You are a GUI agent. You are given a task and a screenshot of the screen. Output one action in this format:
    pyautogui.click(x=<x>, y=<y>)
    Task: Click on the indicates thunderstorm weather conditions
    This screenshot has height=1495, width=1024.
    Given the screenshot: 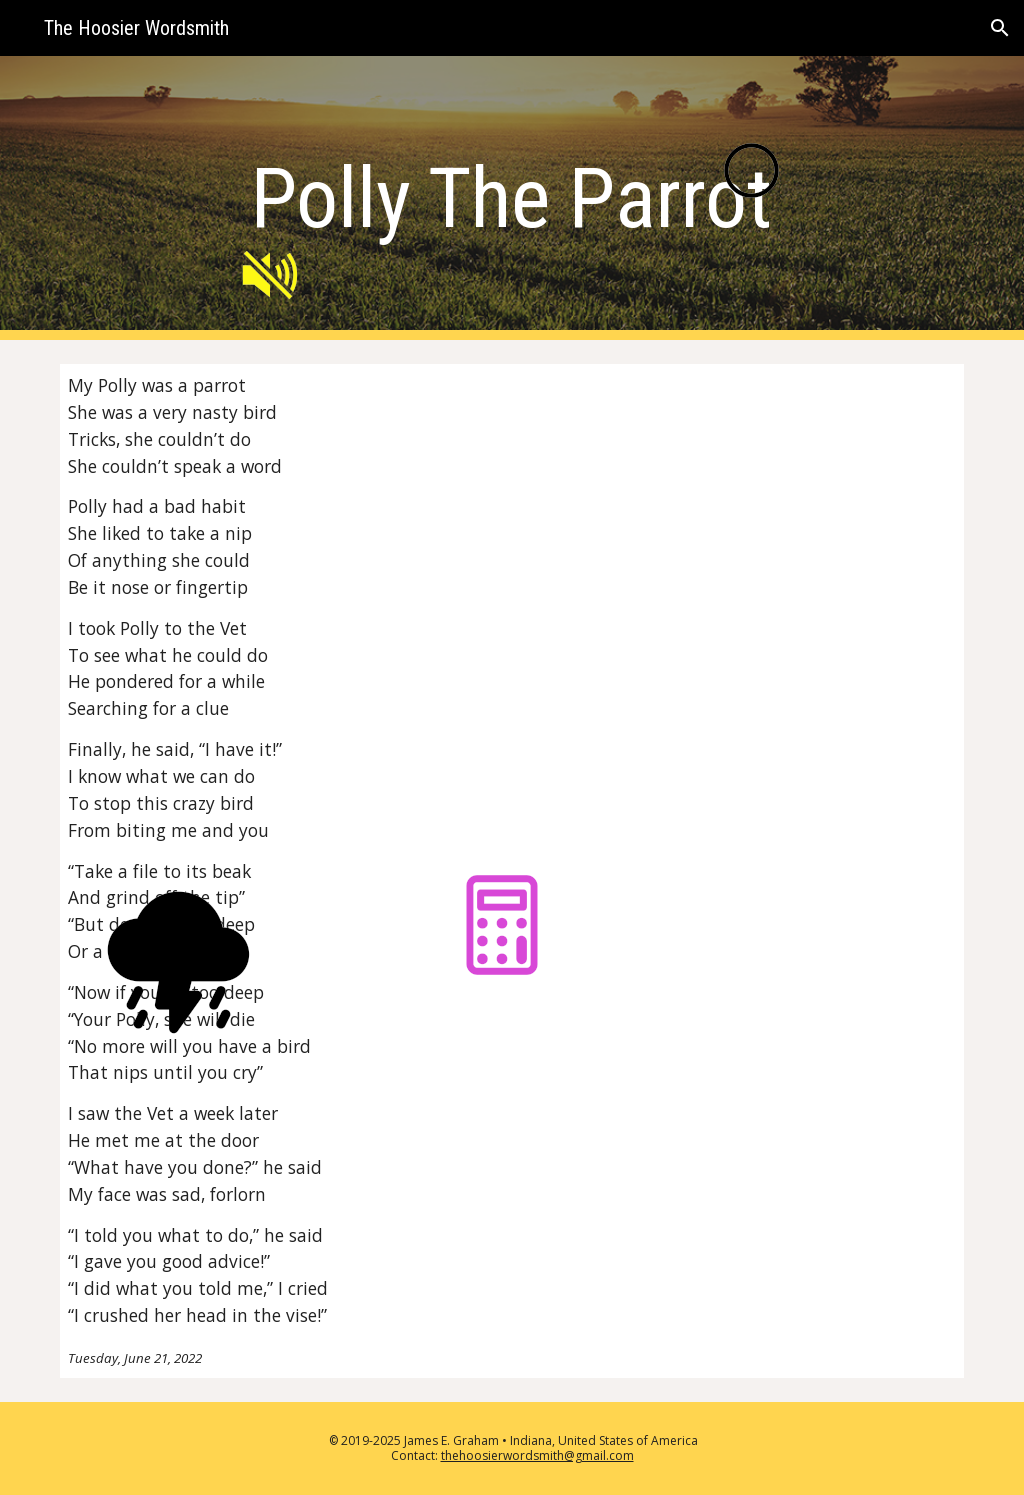 What is the action you would take?
    pyautogui.click(x=178, y=962)
    